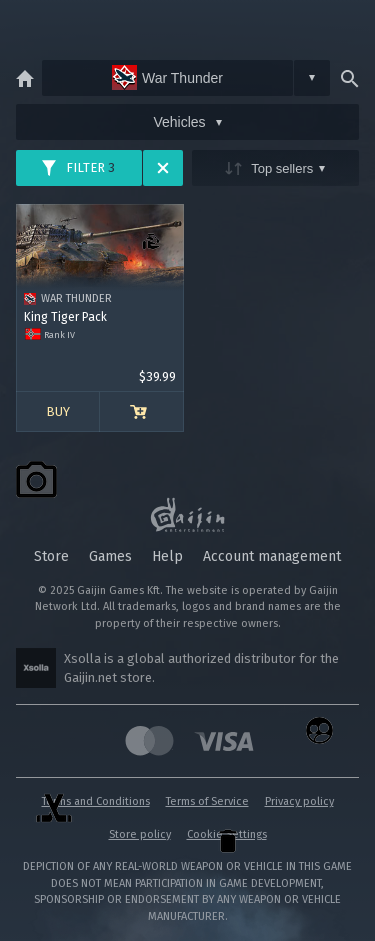 Image resolution: width=375 pixels, height=941 pixels. I want to click on delete selected item, so click(228, 841).